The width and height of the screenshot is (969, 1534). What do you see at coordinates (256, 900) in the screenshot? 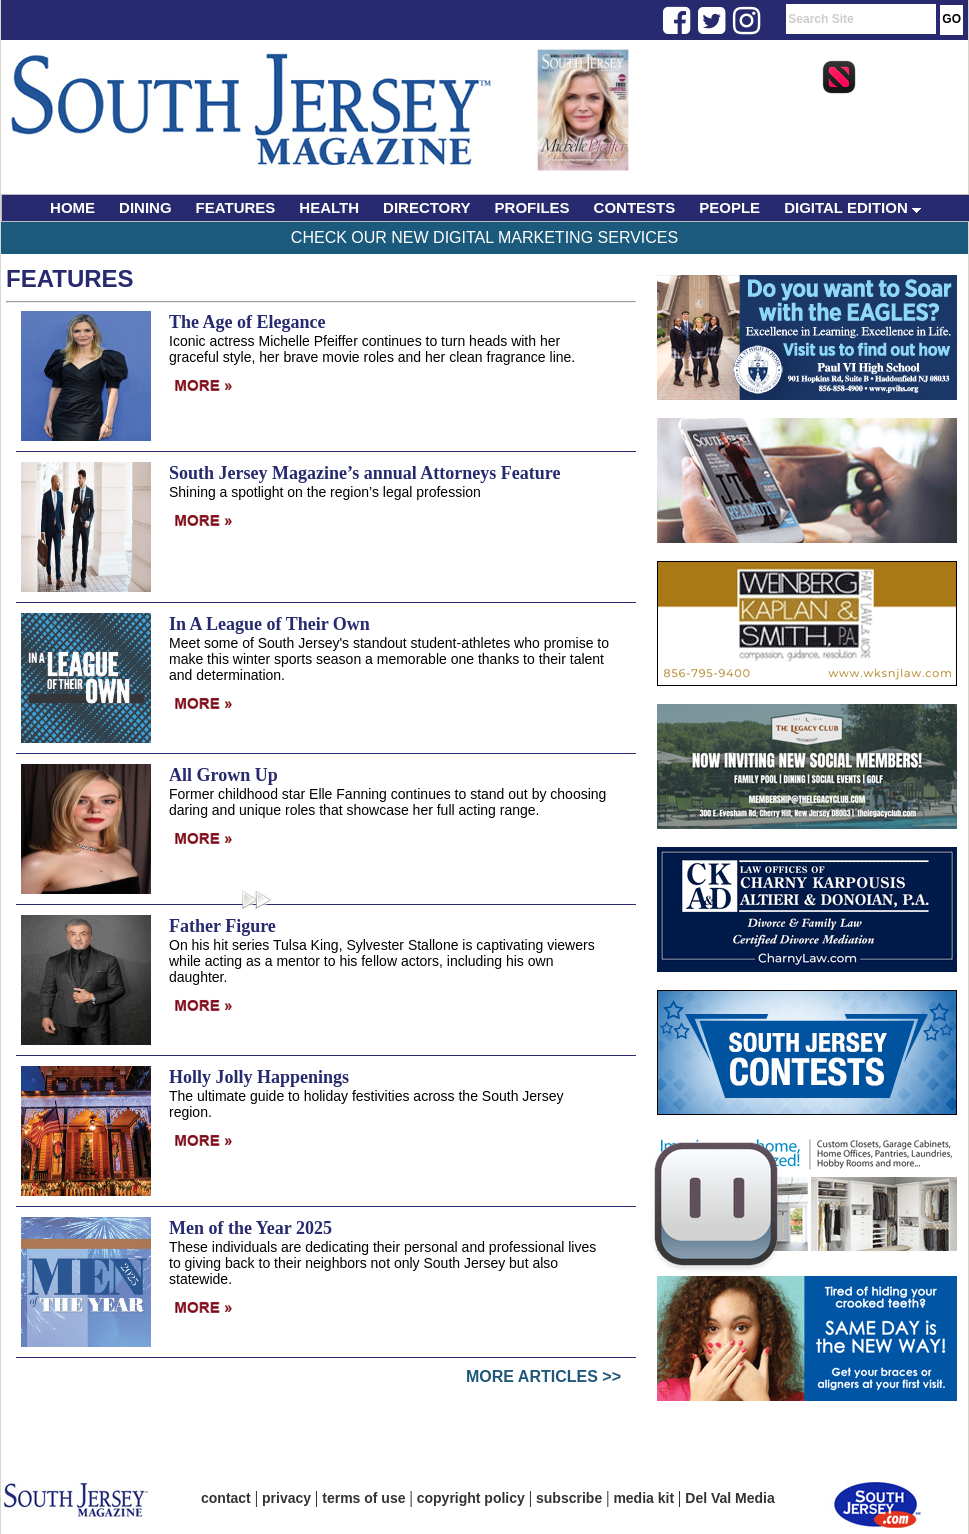
I see `skip to next track` at bounding box center [256, 900].